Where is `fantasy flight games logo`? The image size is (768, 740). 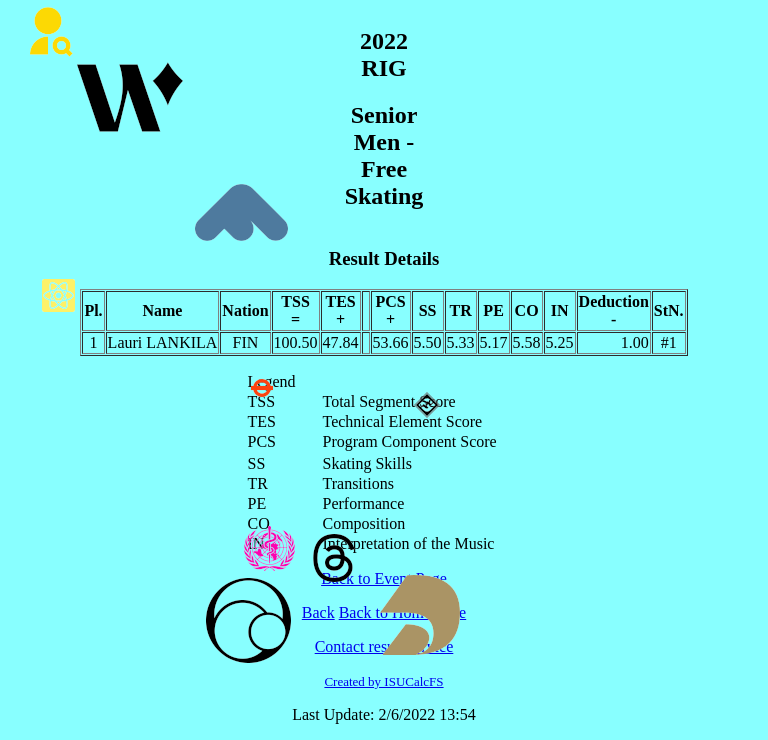 fantasy flight games logo is located at coordinates (427, 405).